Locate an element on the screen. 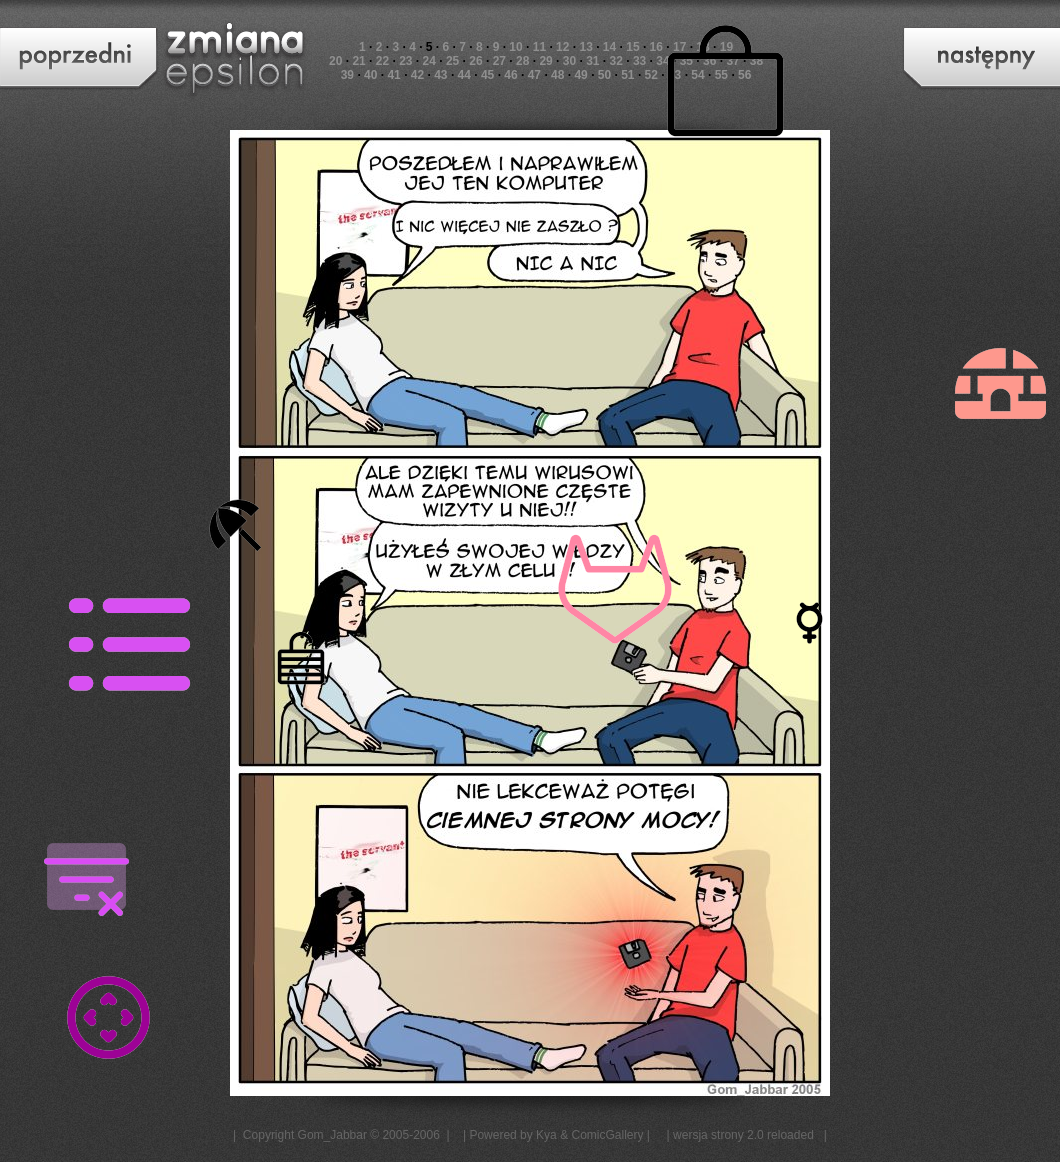 The image size is (1060, 1162). view your shopping bag is located at coordinates (725, 87).